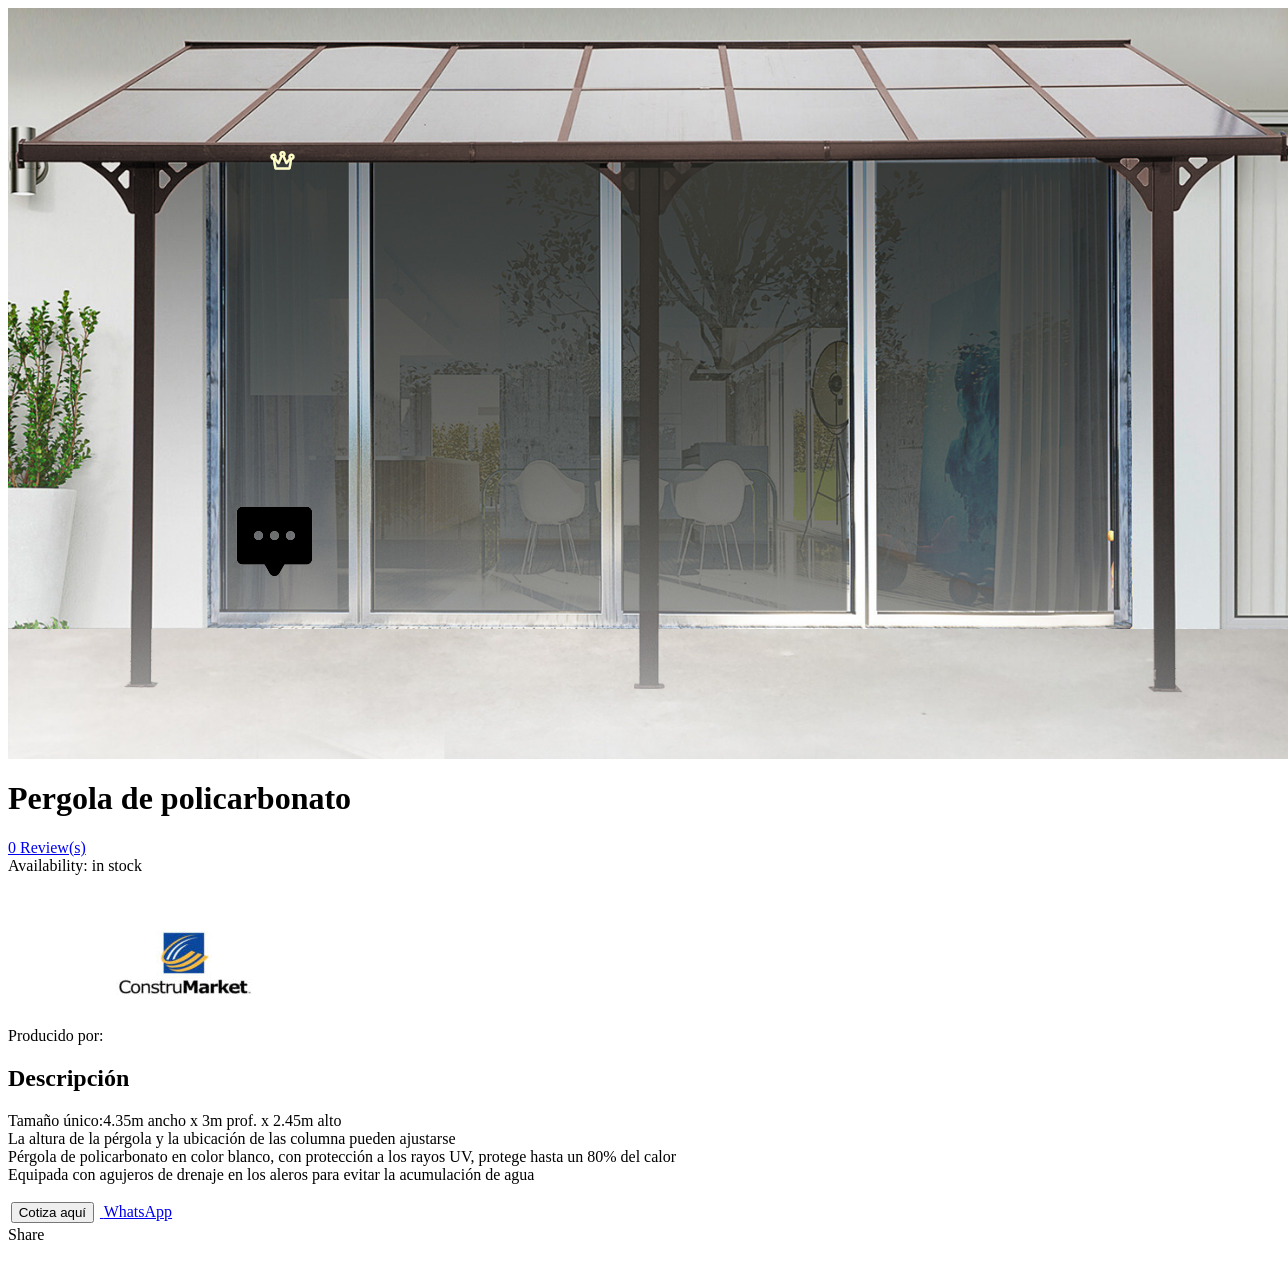 The height and width of the screenshot is (1270, 1288). What do you see at coordinates (282, 161) in the screenshot?
I see `indicates premium or VIP membership status` at bounding box center [282, 161].